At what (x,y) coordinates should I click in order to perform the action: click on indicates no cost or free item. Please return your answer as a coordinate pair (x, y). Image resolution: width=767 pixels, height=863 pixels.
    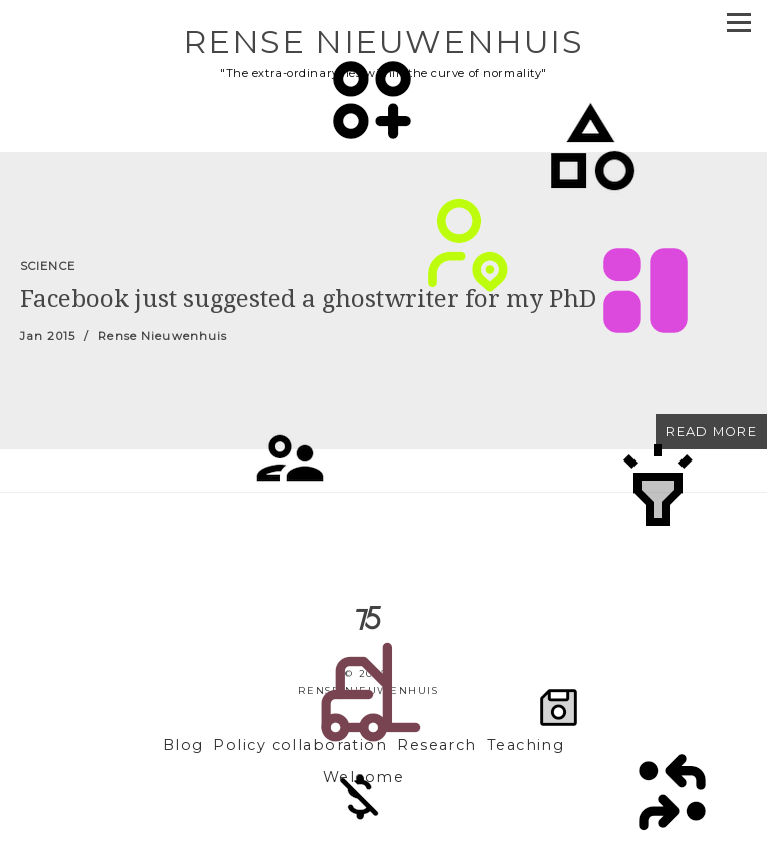
    Looking at the image, I should click on (359, 797).